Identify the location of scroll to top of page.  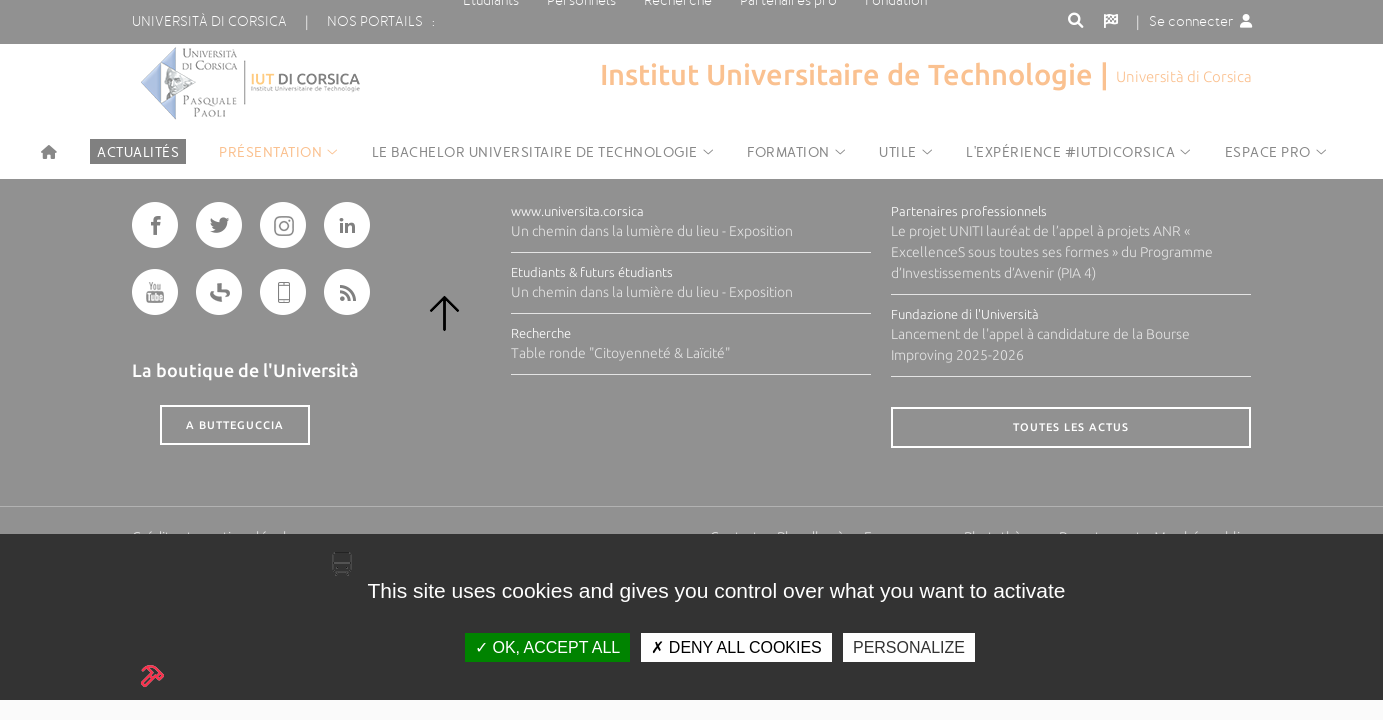
(444, 313).